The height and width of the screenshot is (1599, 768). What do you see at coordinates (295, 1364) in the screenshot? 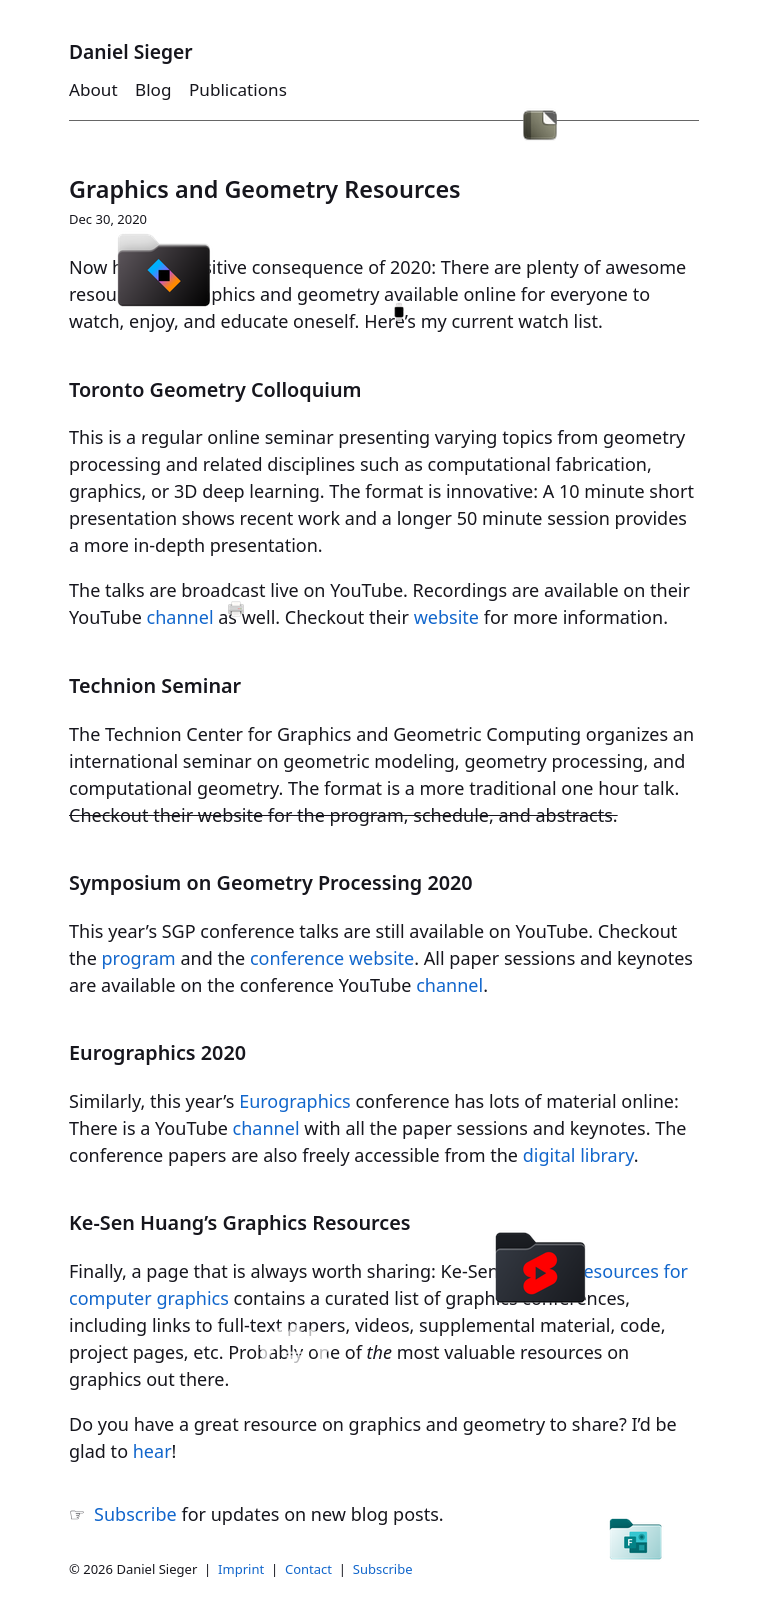
I see `adjust parameter behavior settings` at bounding box center [295, 1364].